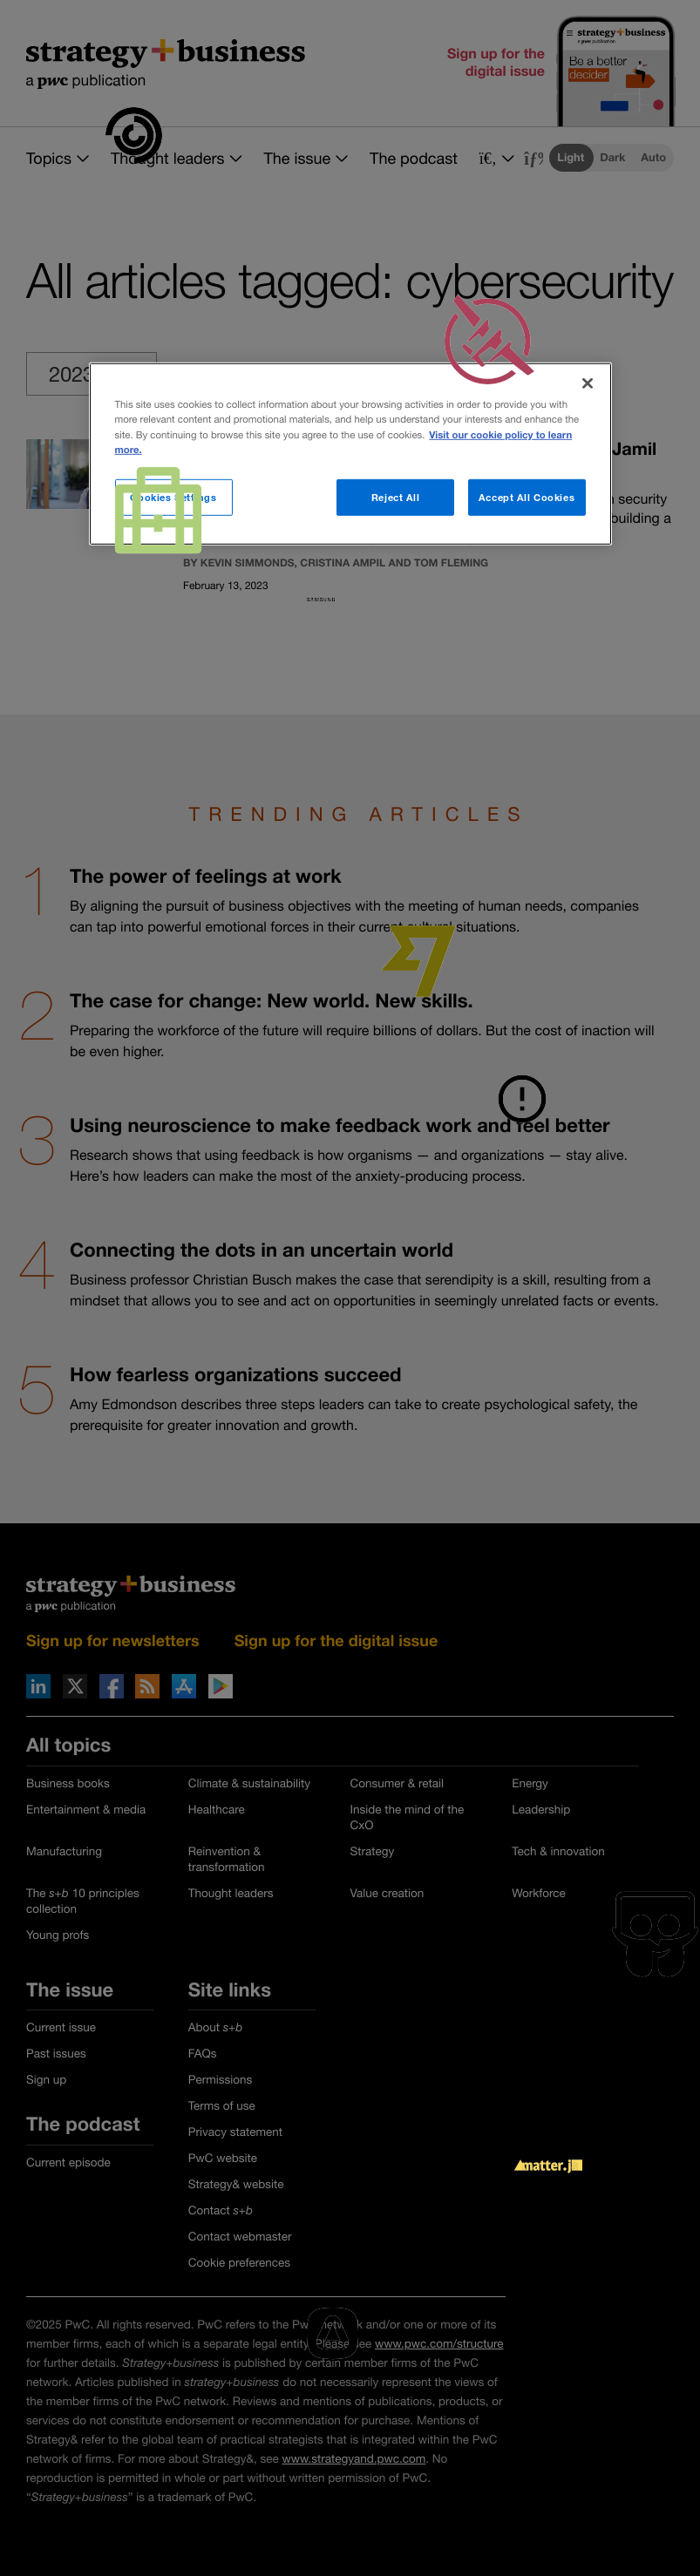  What do you see at coordinates (489, 339) in the screenshot?
I see `open the Floatplane streaming platform` at bounding box center [489, 339].